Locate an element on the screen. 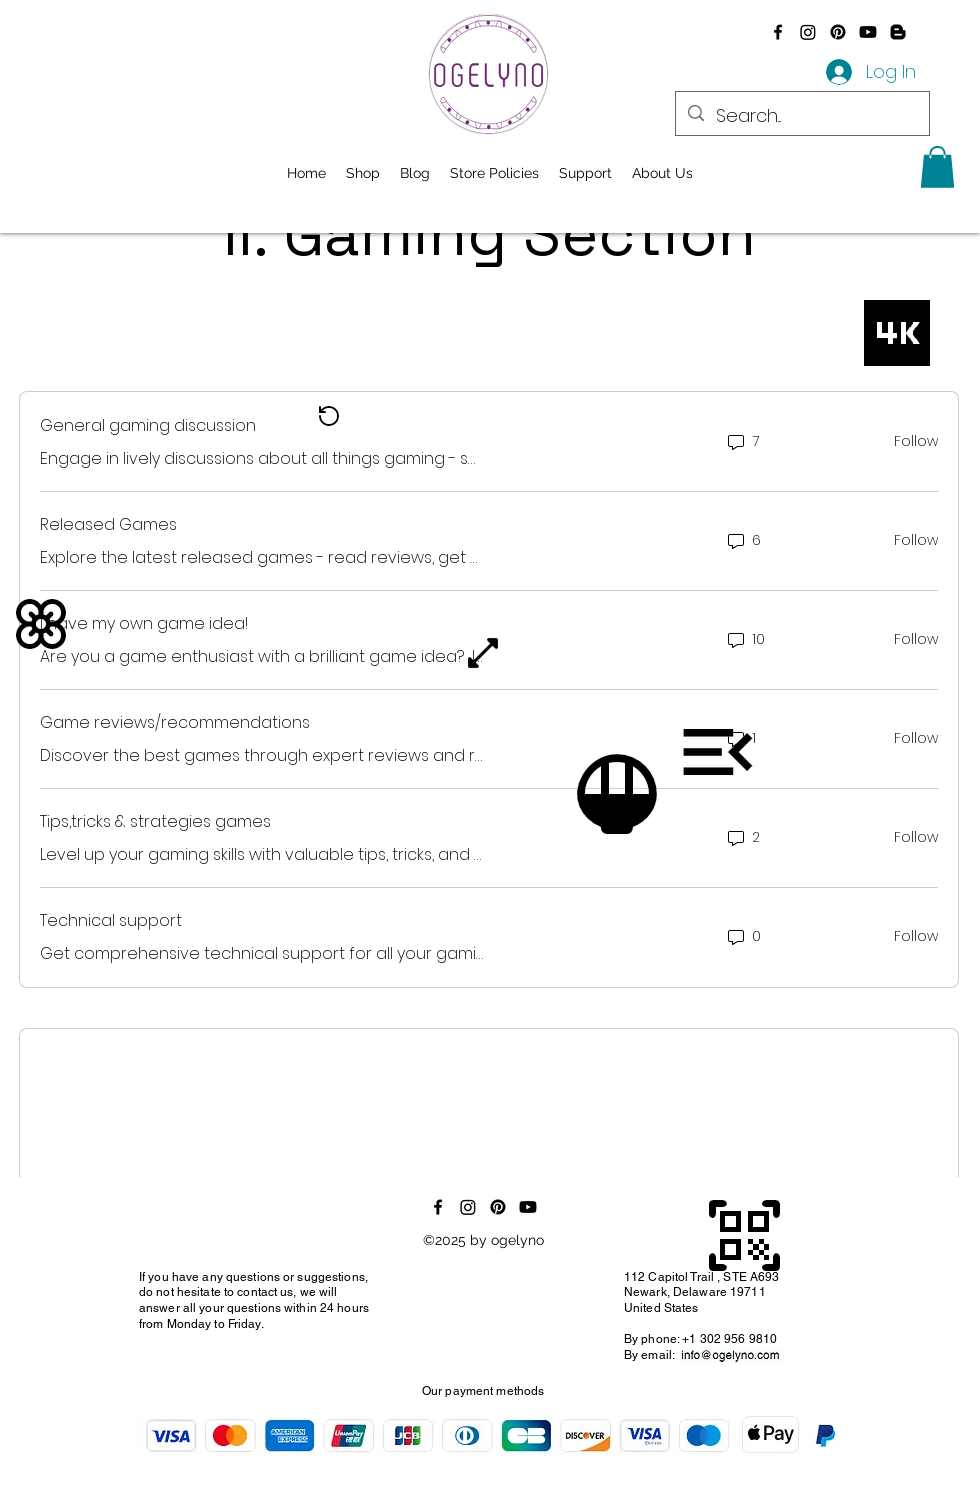  undo the last action is located at coordinates (329, 416).